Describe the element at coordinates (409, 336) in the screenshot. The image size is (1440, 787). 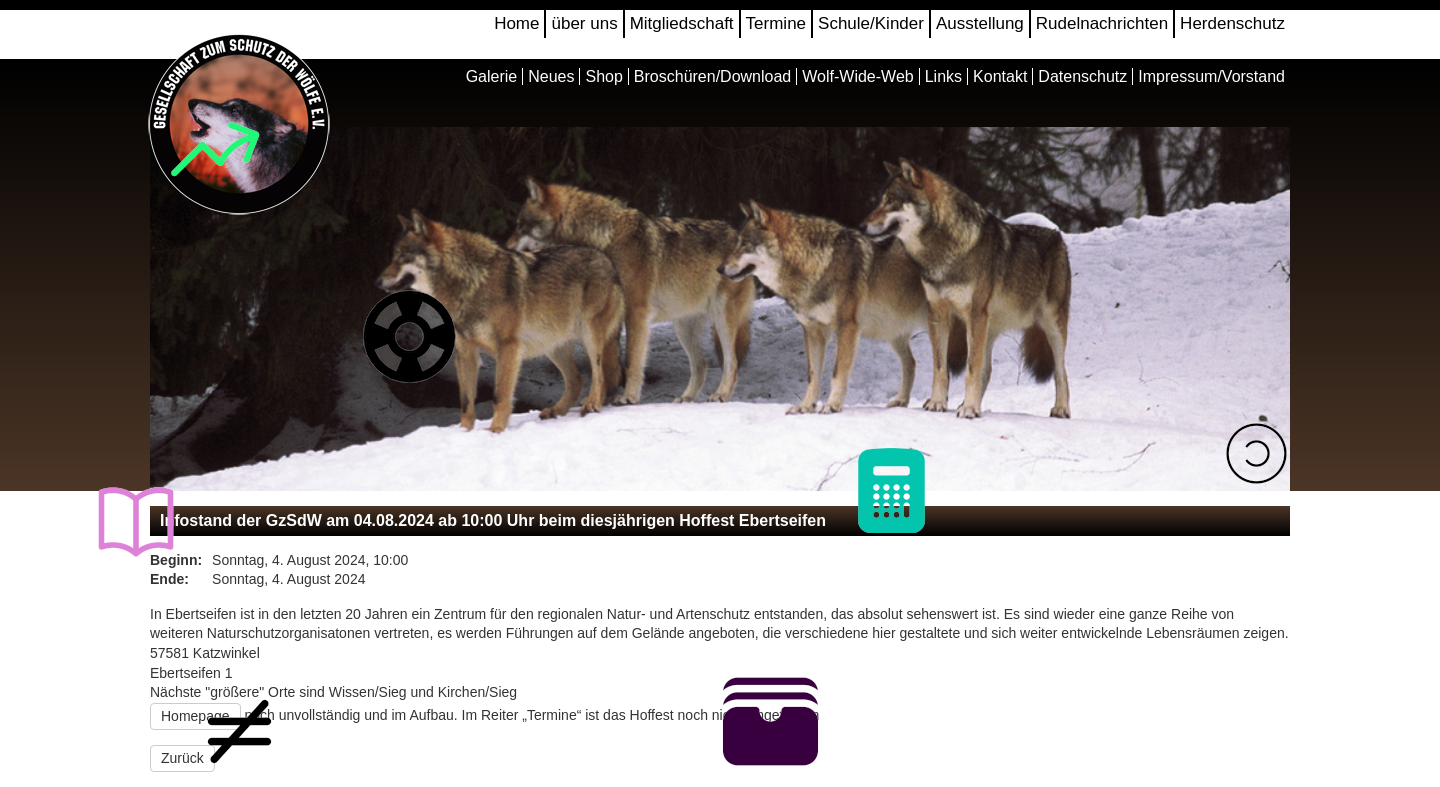
I see `access help and support options` at that location.